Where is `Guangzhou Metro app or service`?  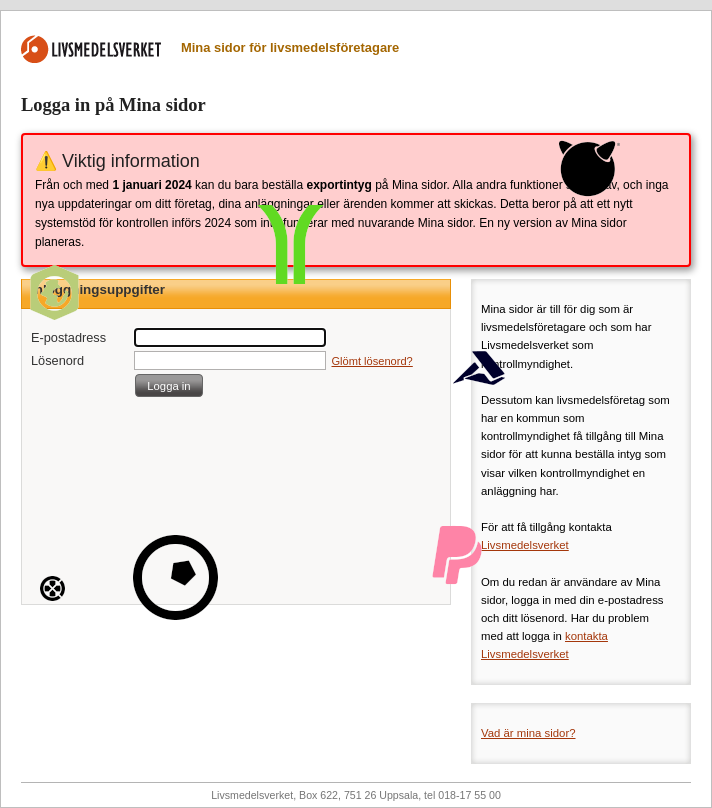
Guangzhou Metro app or service is located at coordinates (290, 244).